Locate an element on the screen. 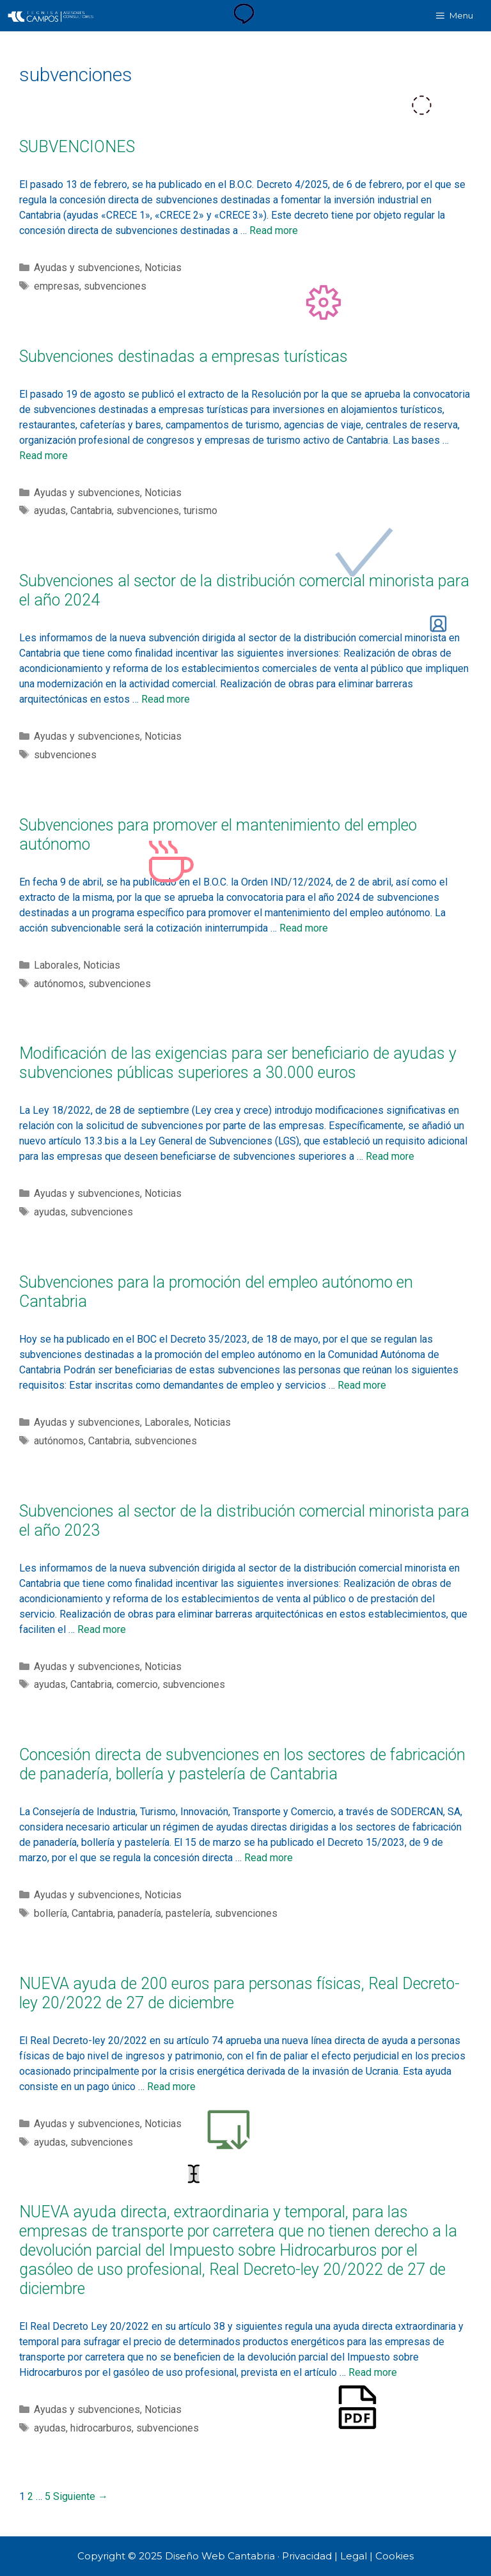 The image size is (491, 2576). download file to desktop is located at coordinates (228, 2128).